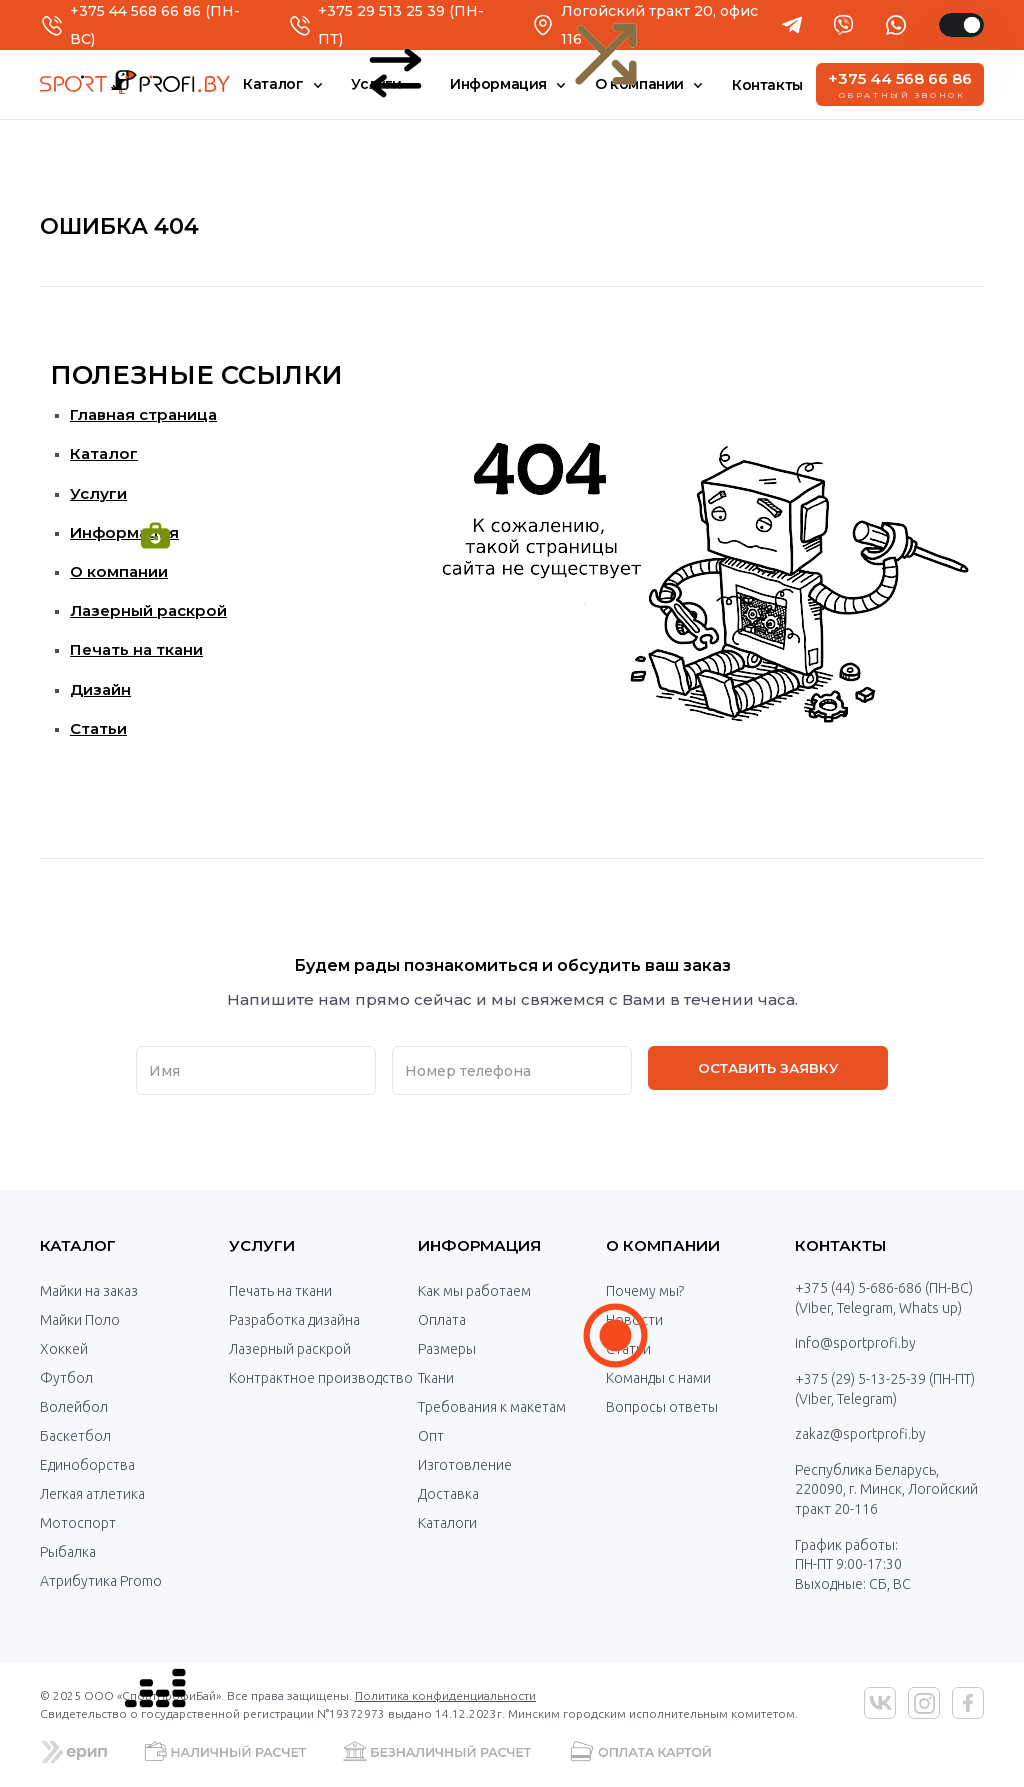 This screenshot has width=1024, height=1787. Describe the element at coordinates (155, 535) in the screenshot. I see `take a photo` at that location.